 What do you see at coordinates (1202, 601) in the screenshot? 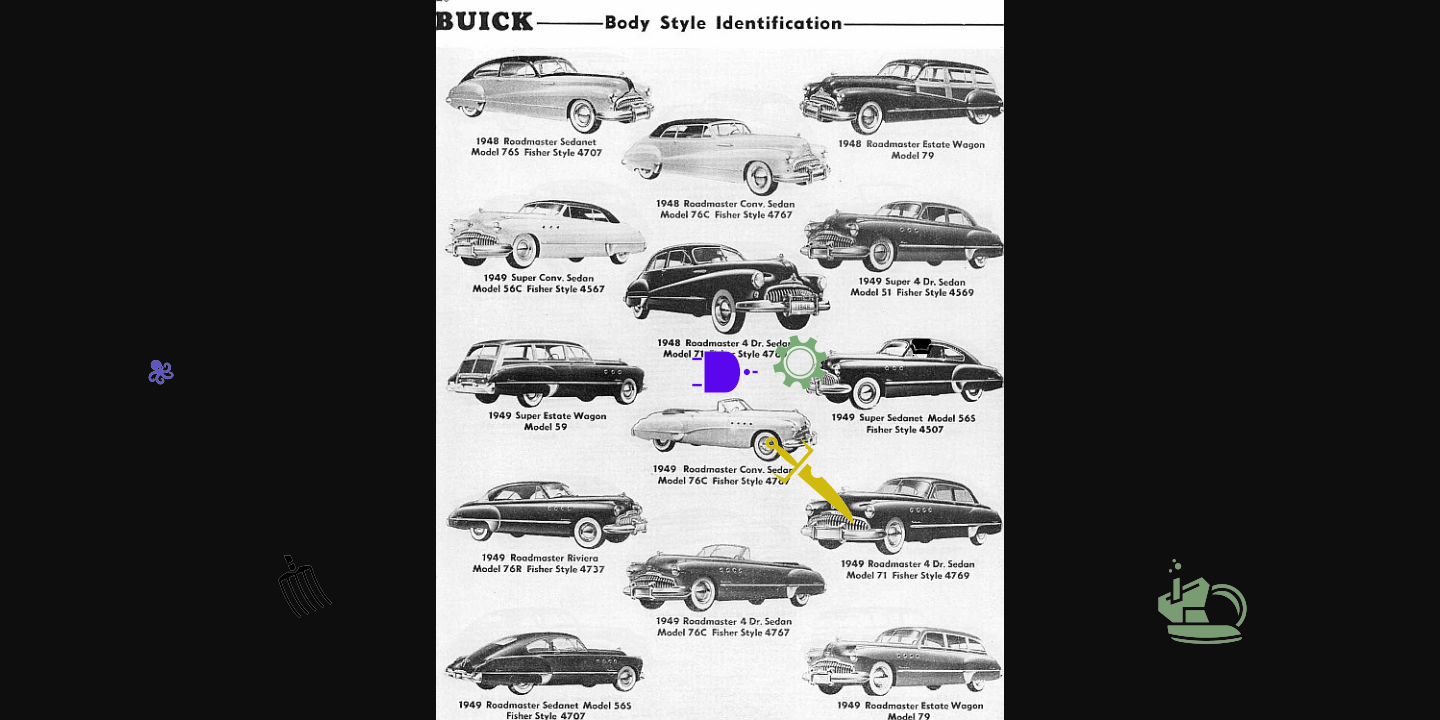
I see `select mini-submarine vehicle or unit` at bounding box center [1202, 601].